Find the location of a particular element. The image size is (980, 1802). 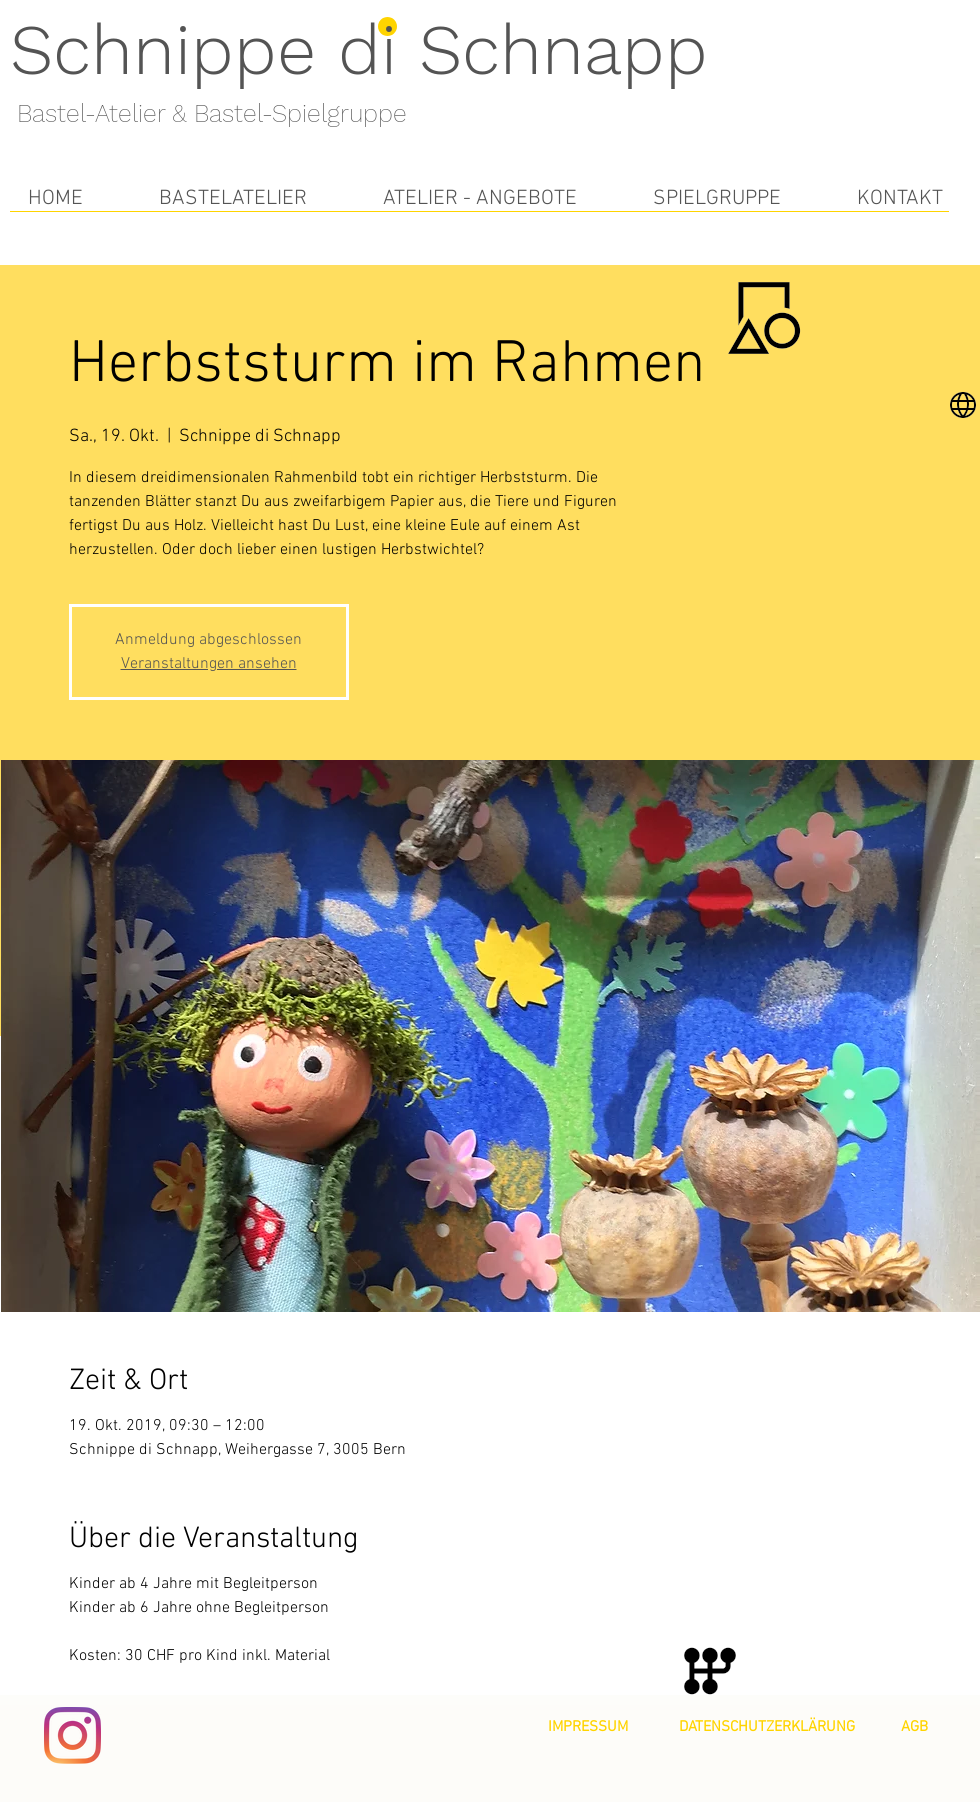

indicates manual transmission or gear settings is located at coordinates (710, 1671).